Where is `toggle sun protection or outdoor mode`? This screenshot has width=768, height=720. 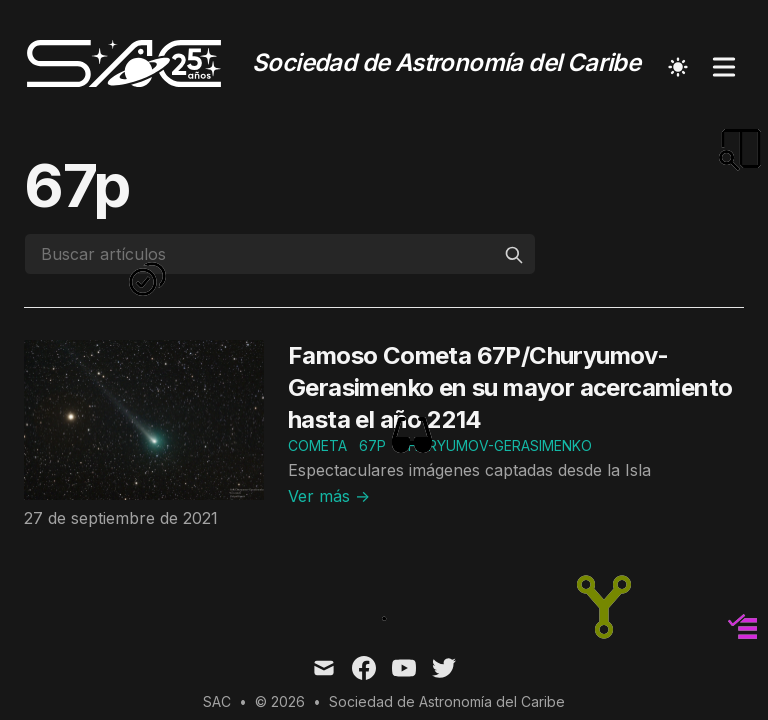 toggle sun protection or outdoor mode is located at coordinates (412, 435).